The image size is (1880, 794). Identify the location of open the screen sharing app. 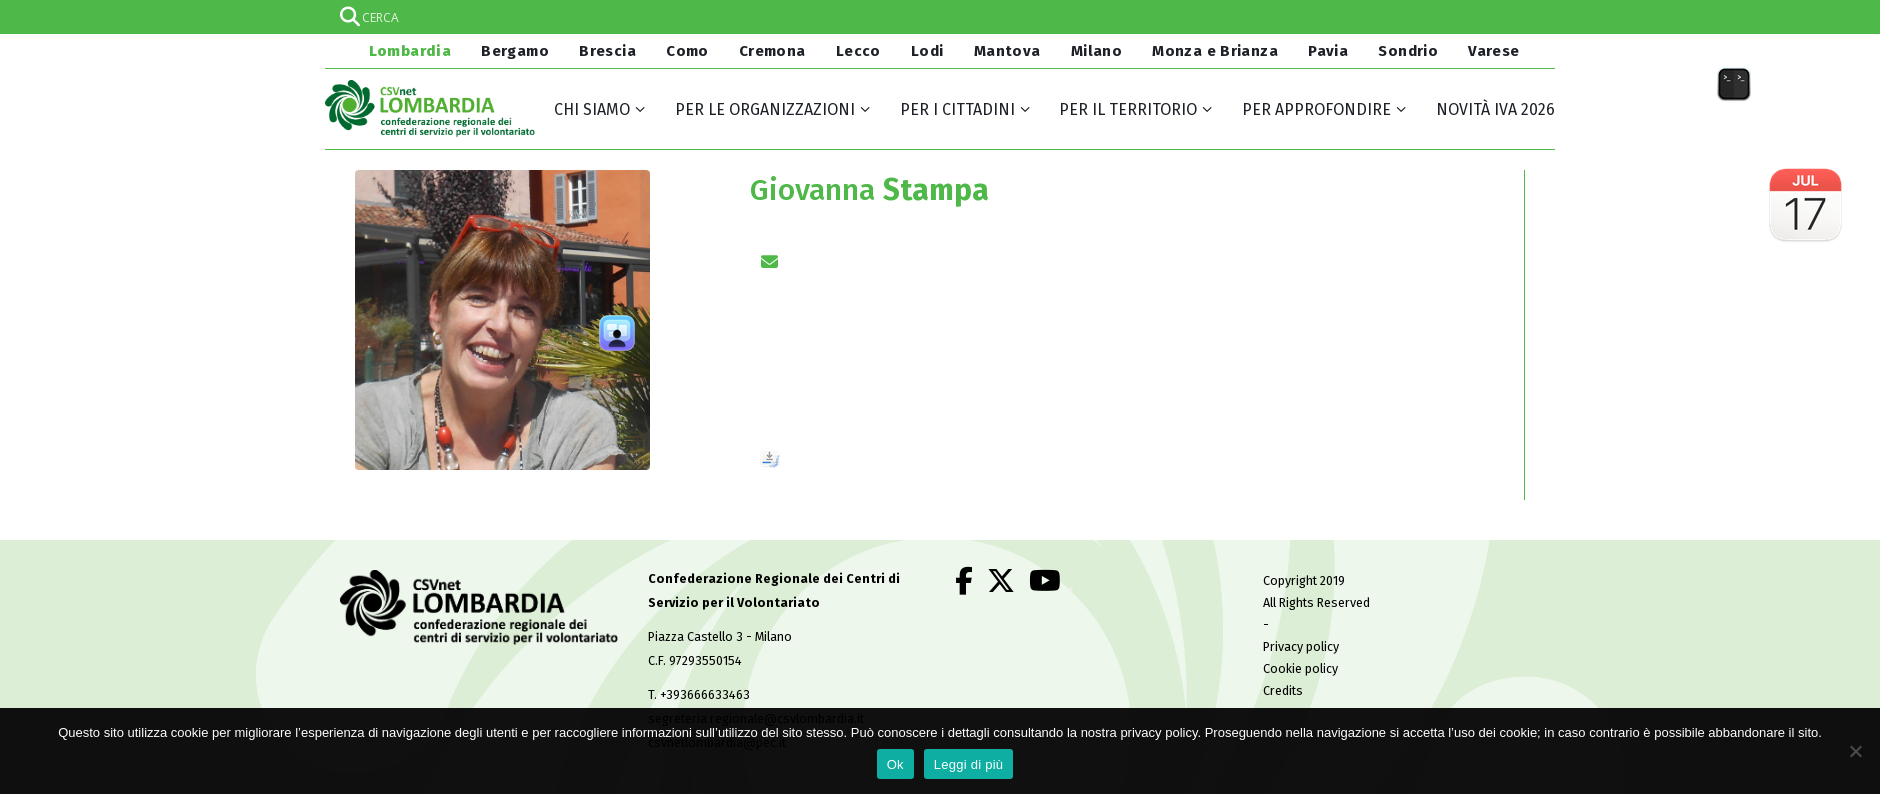
(617, 333).